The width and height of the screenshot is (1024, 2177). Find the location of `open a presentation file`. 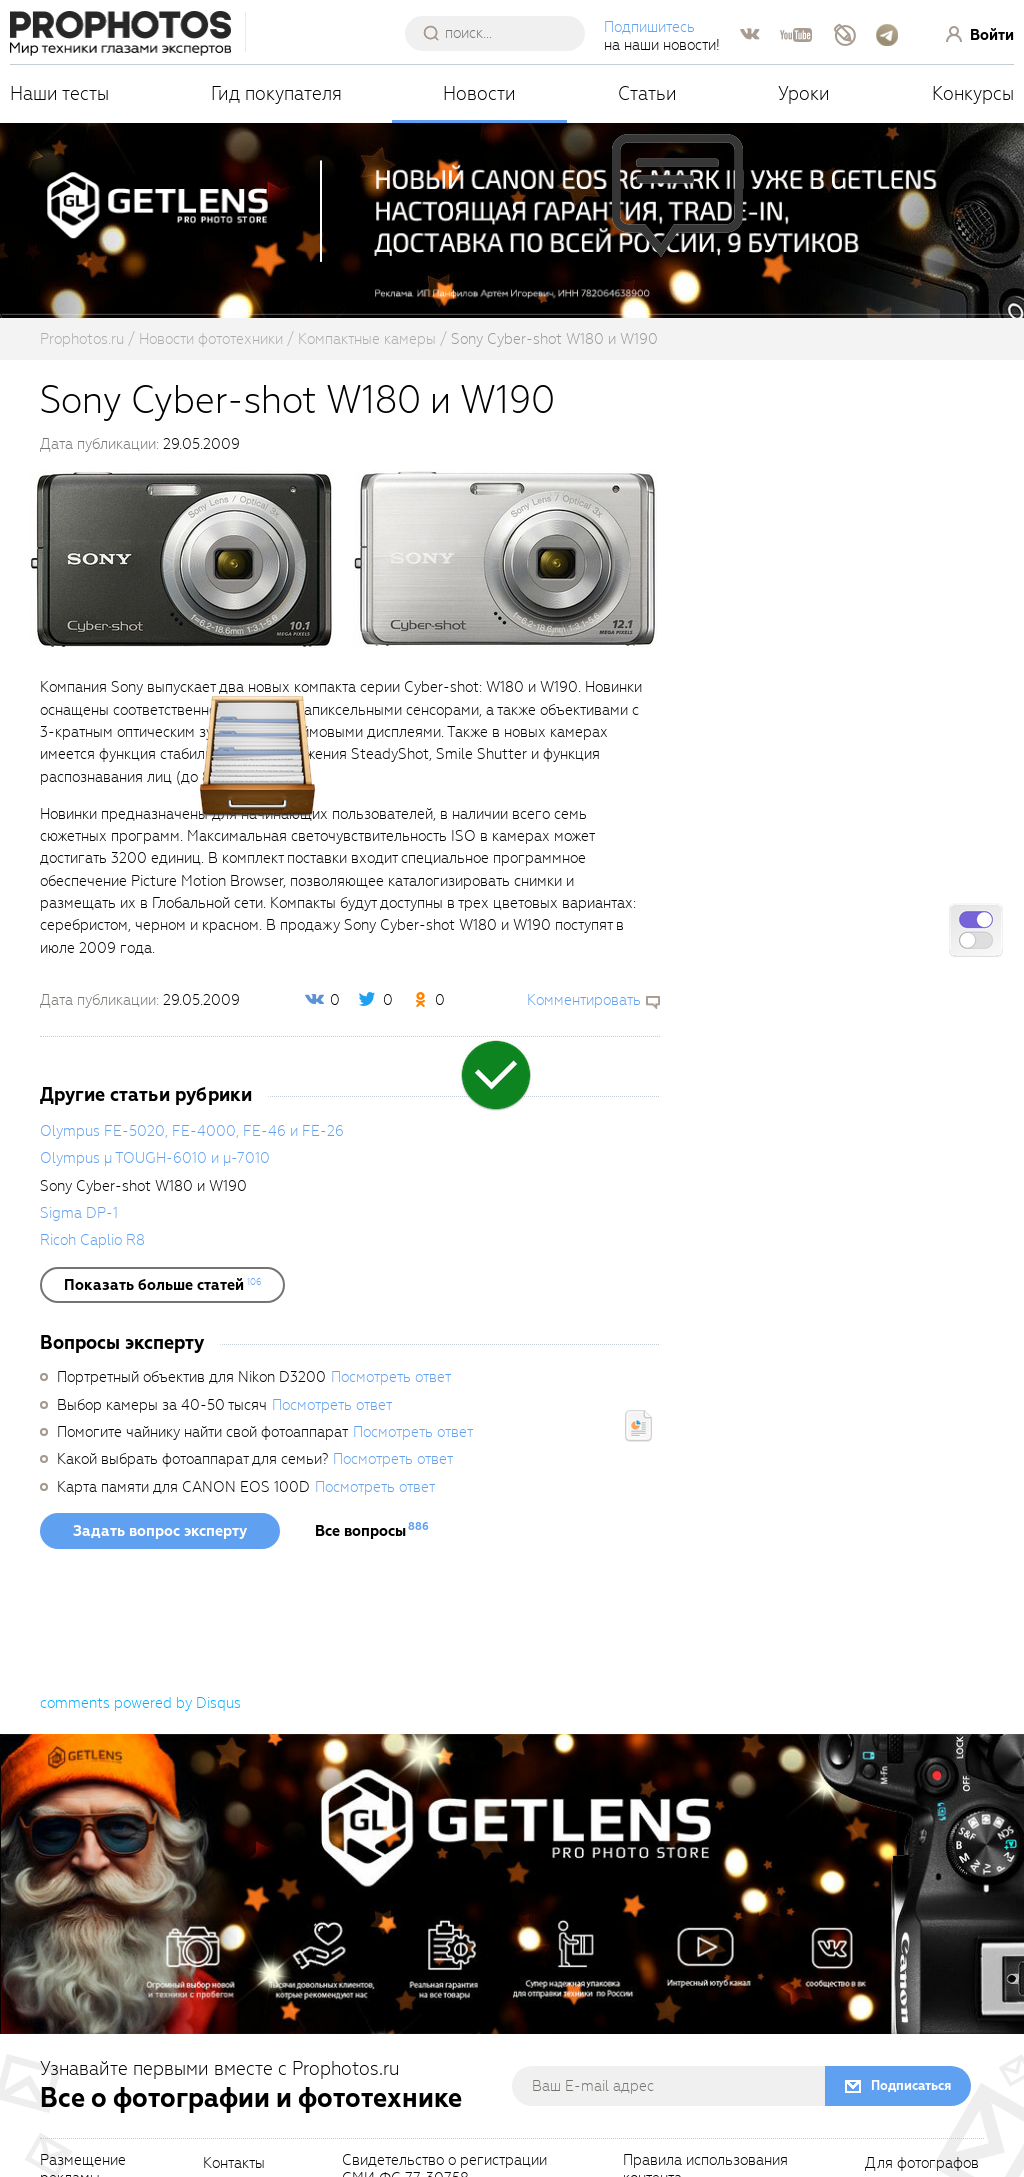

open a presentation file is located at coordinates (638, 1425).